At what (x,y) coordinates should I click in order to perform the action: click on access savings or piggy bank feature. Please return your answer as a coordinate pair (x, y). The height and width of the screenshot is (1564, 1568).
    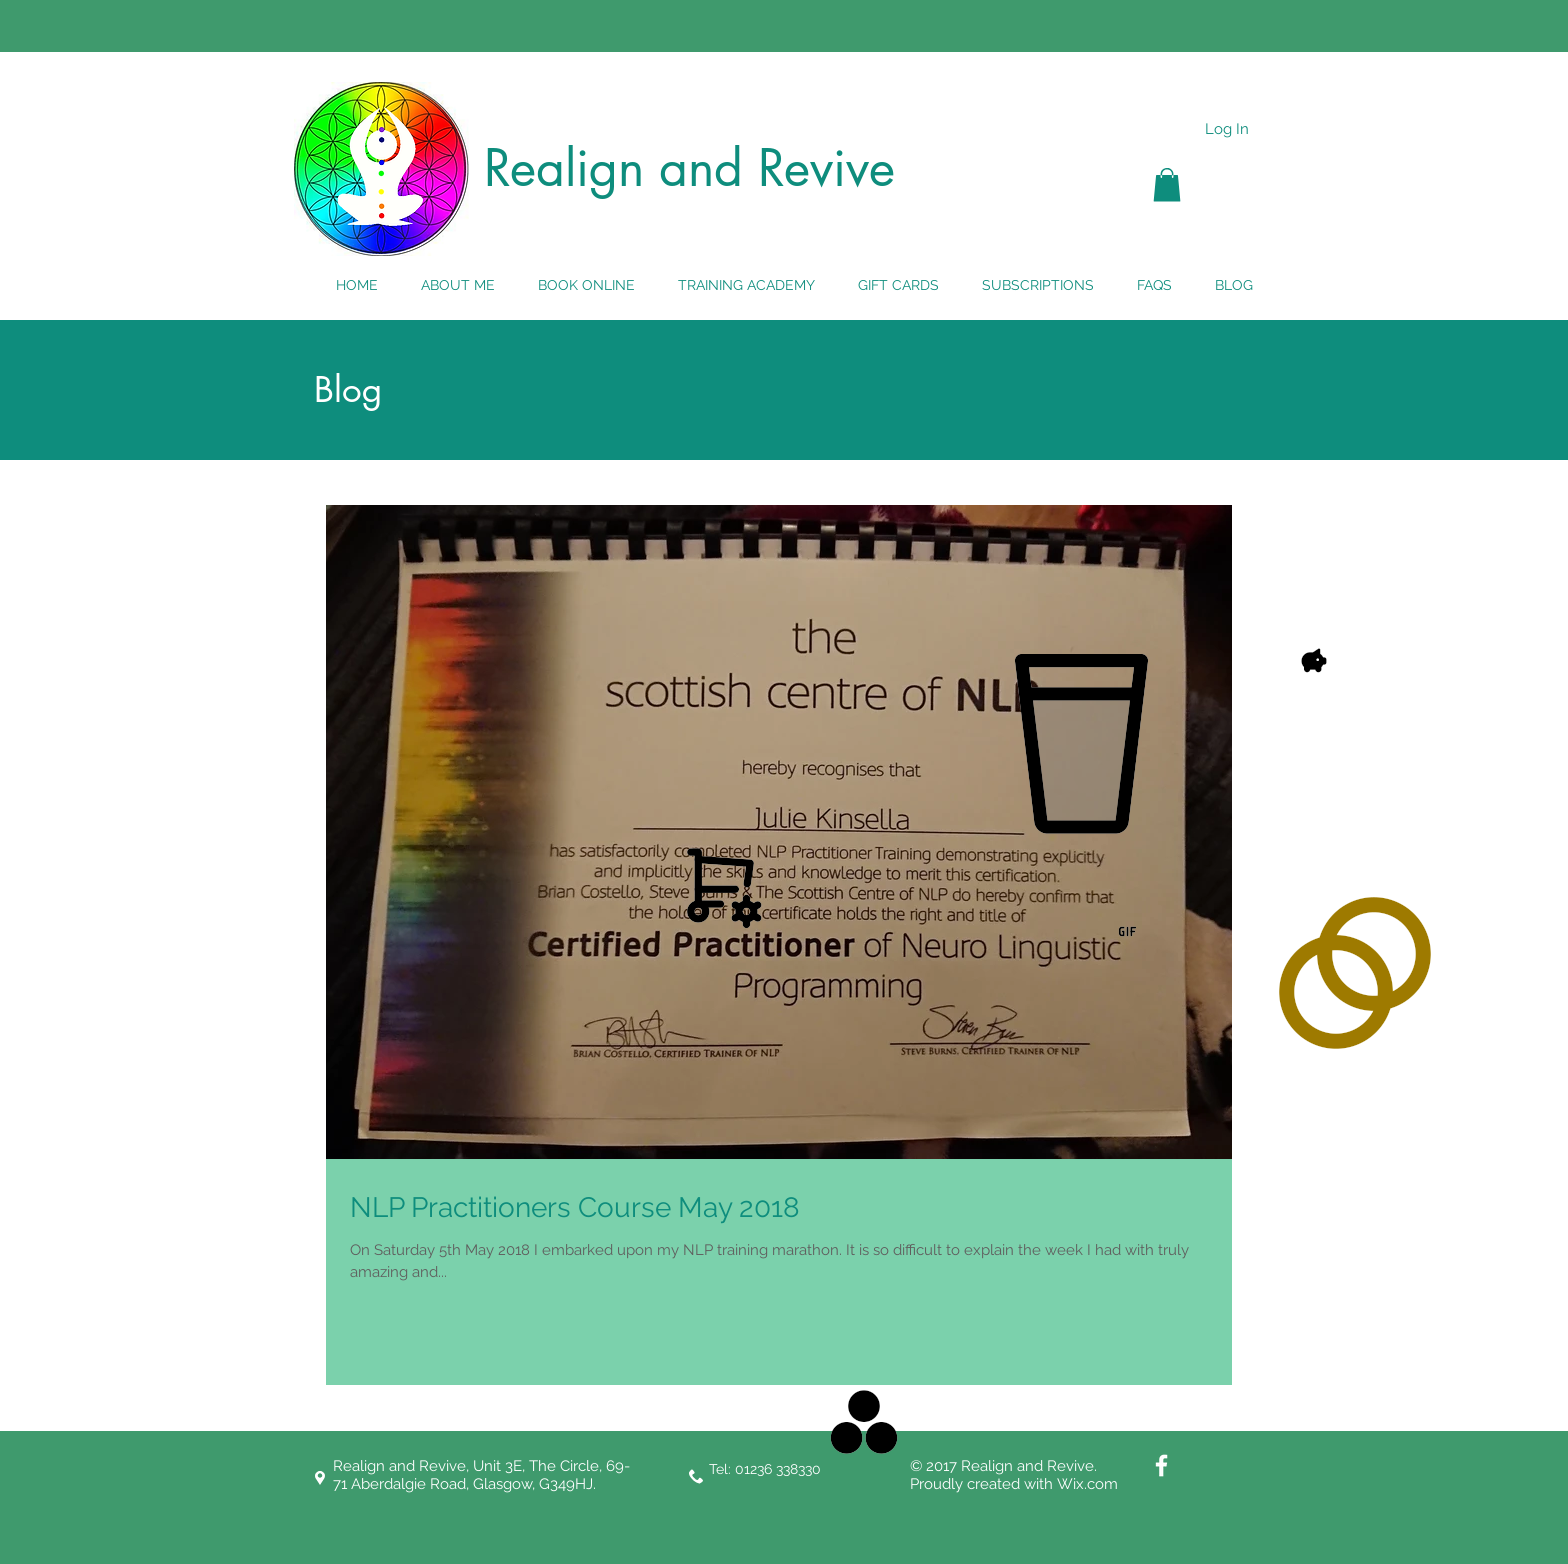
    Looking at the image, I should click on (1314, 661).